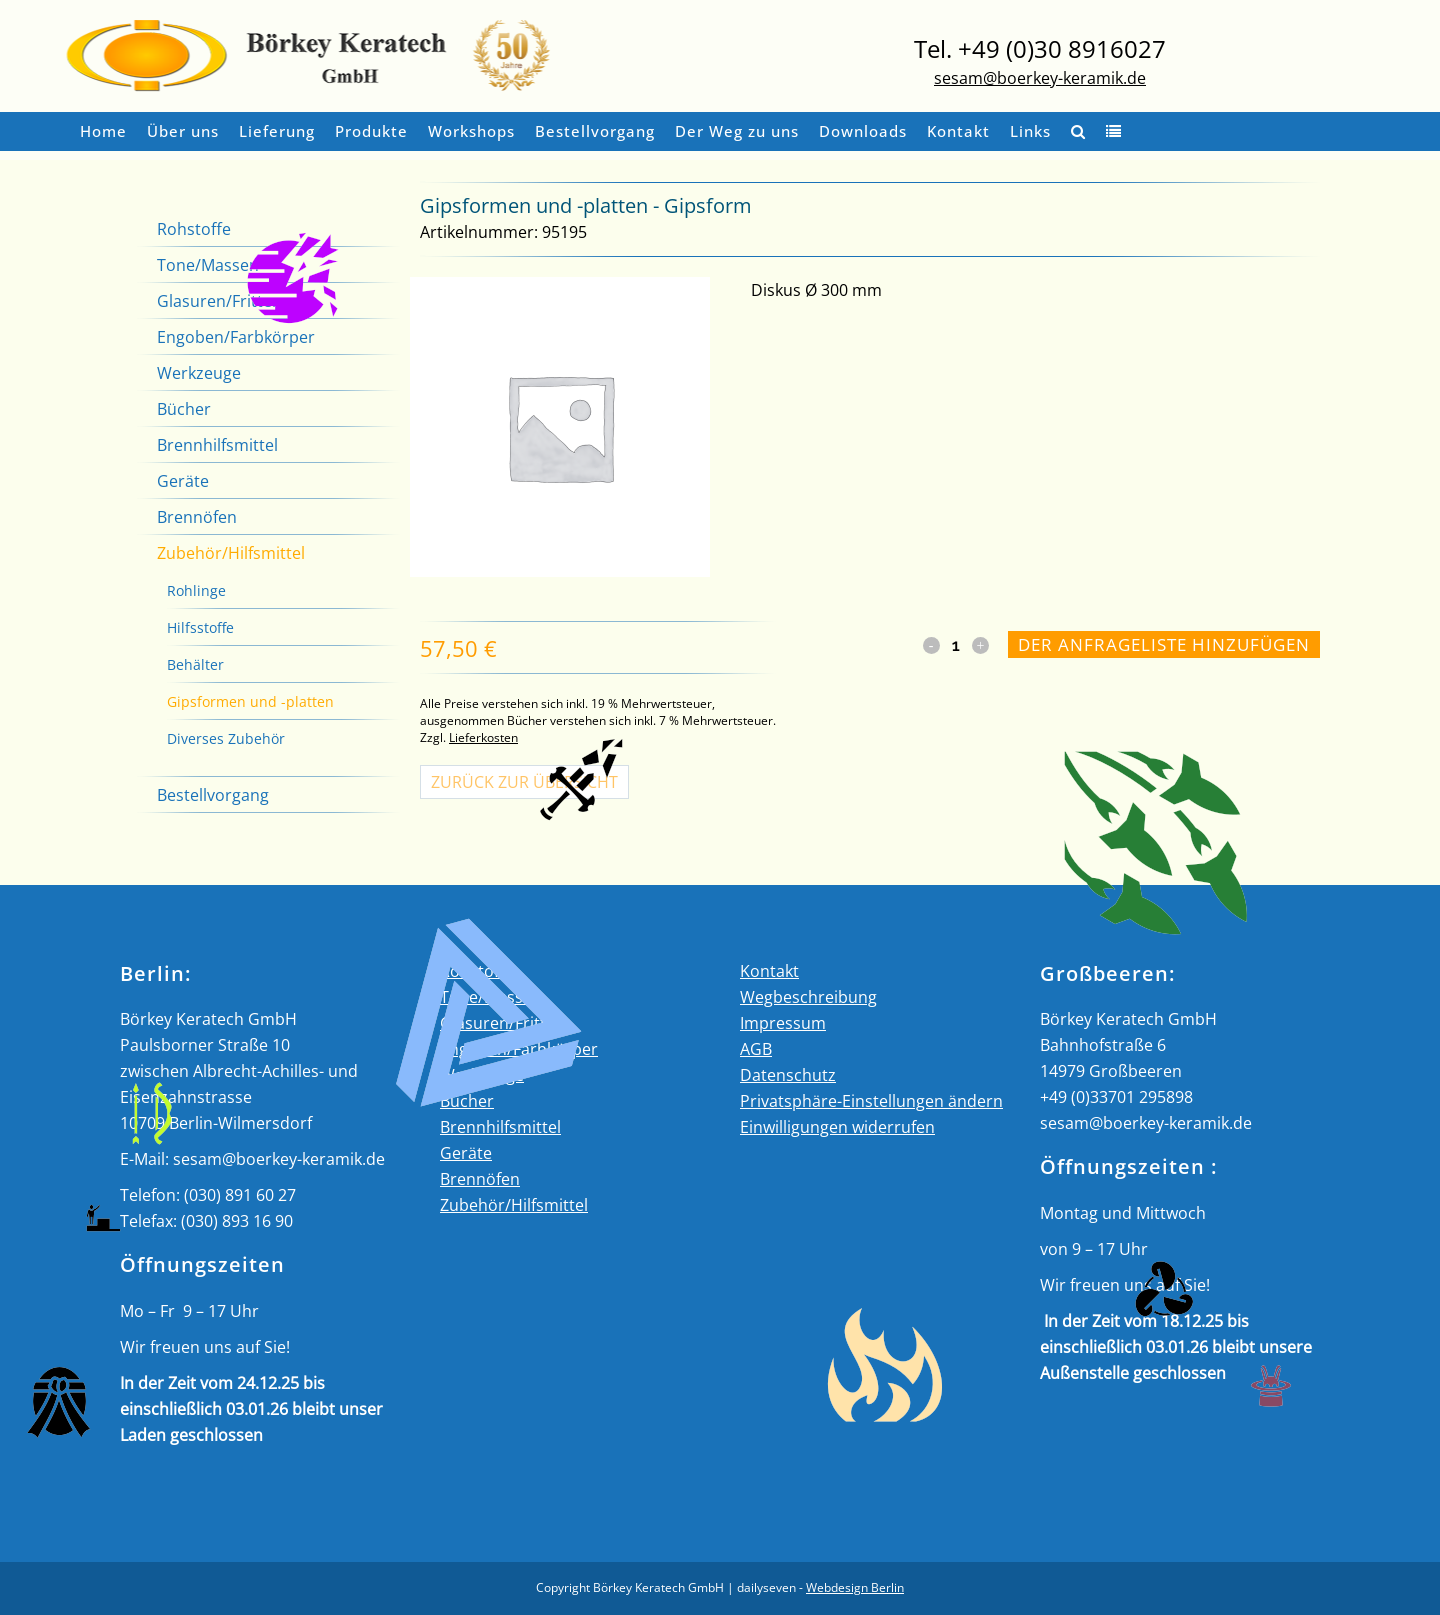 The width and height of the screenshot is (1440, 1615). I want to click on access archery or ranged combat skills, so click(149, 1113).